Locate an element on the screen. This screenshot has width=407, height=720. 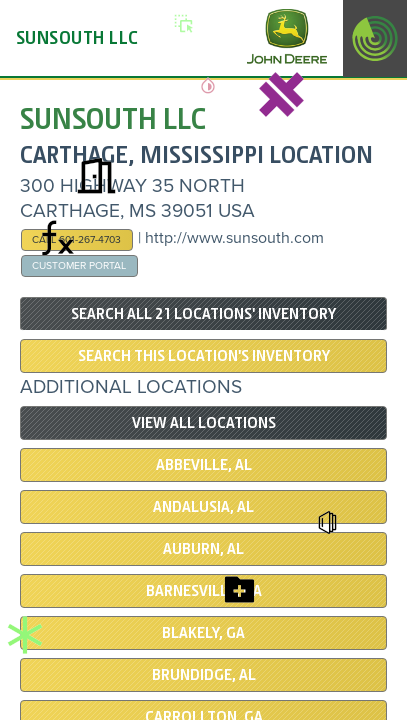
insert a mathematical formula or equation is located at coordinates (58, 238).